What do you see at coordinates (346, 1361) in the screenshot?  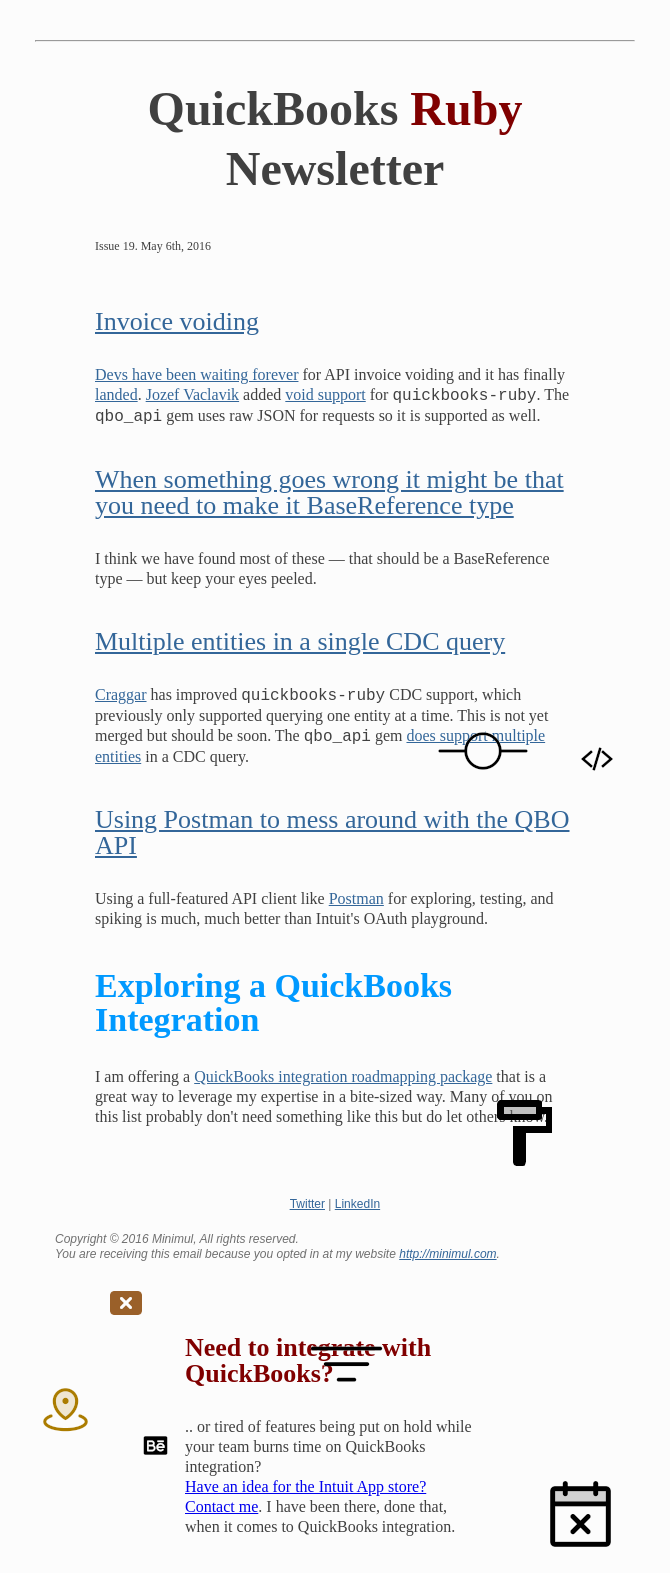 I see `filter or sort content` at bounding box center [346, 1361].